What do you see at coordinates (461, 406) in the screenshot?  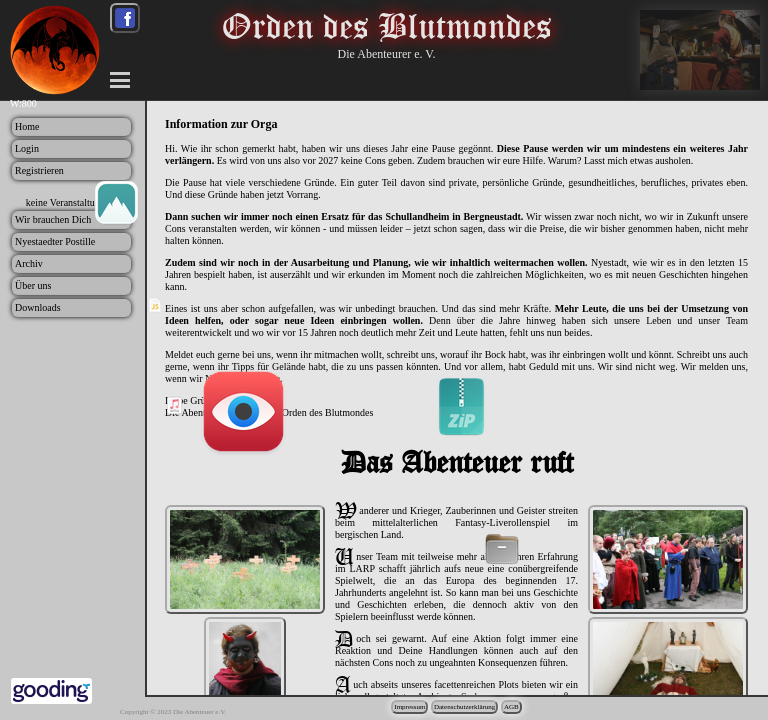 I see `open a compressed zip archive` at bounding box center [461, 406].